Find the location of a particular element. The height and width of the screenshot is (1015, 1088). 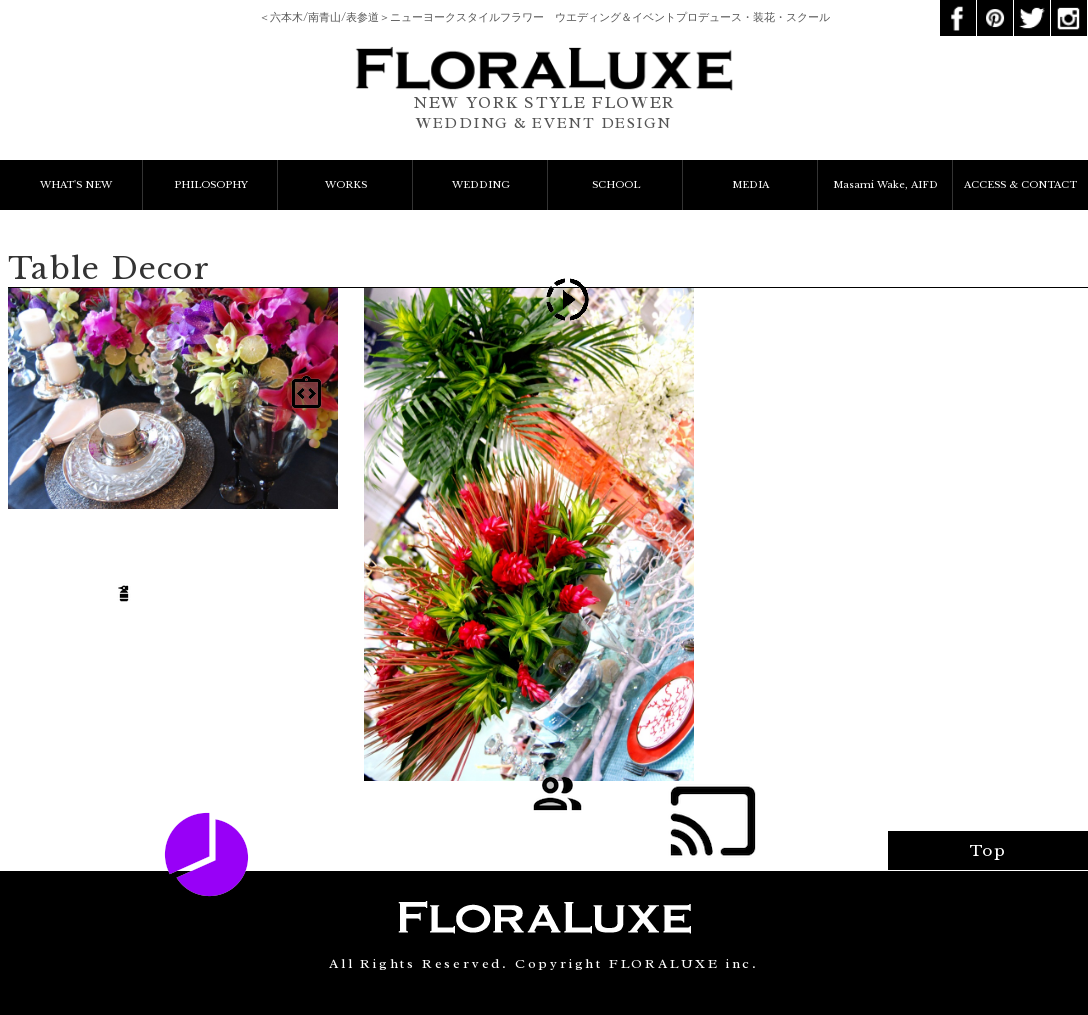

view integration instructions or code snippets is located at coordinates (306, 393).